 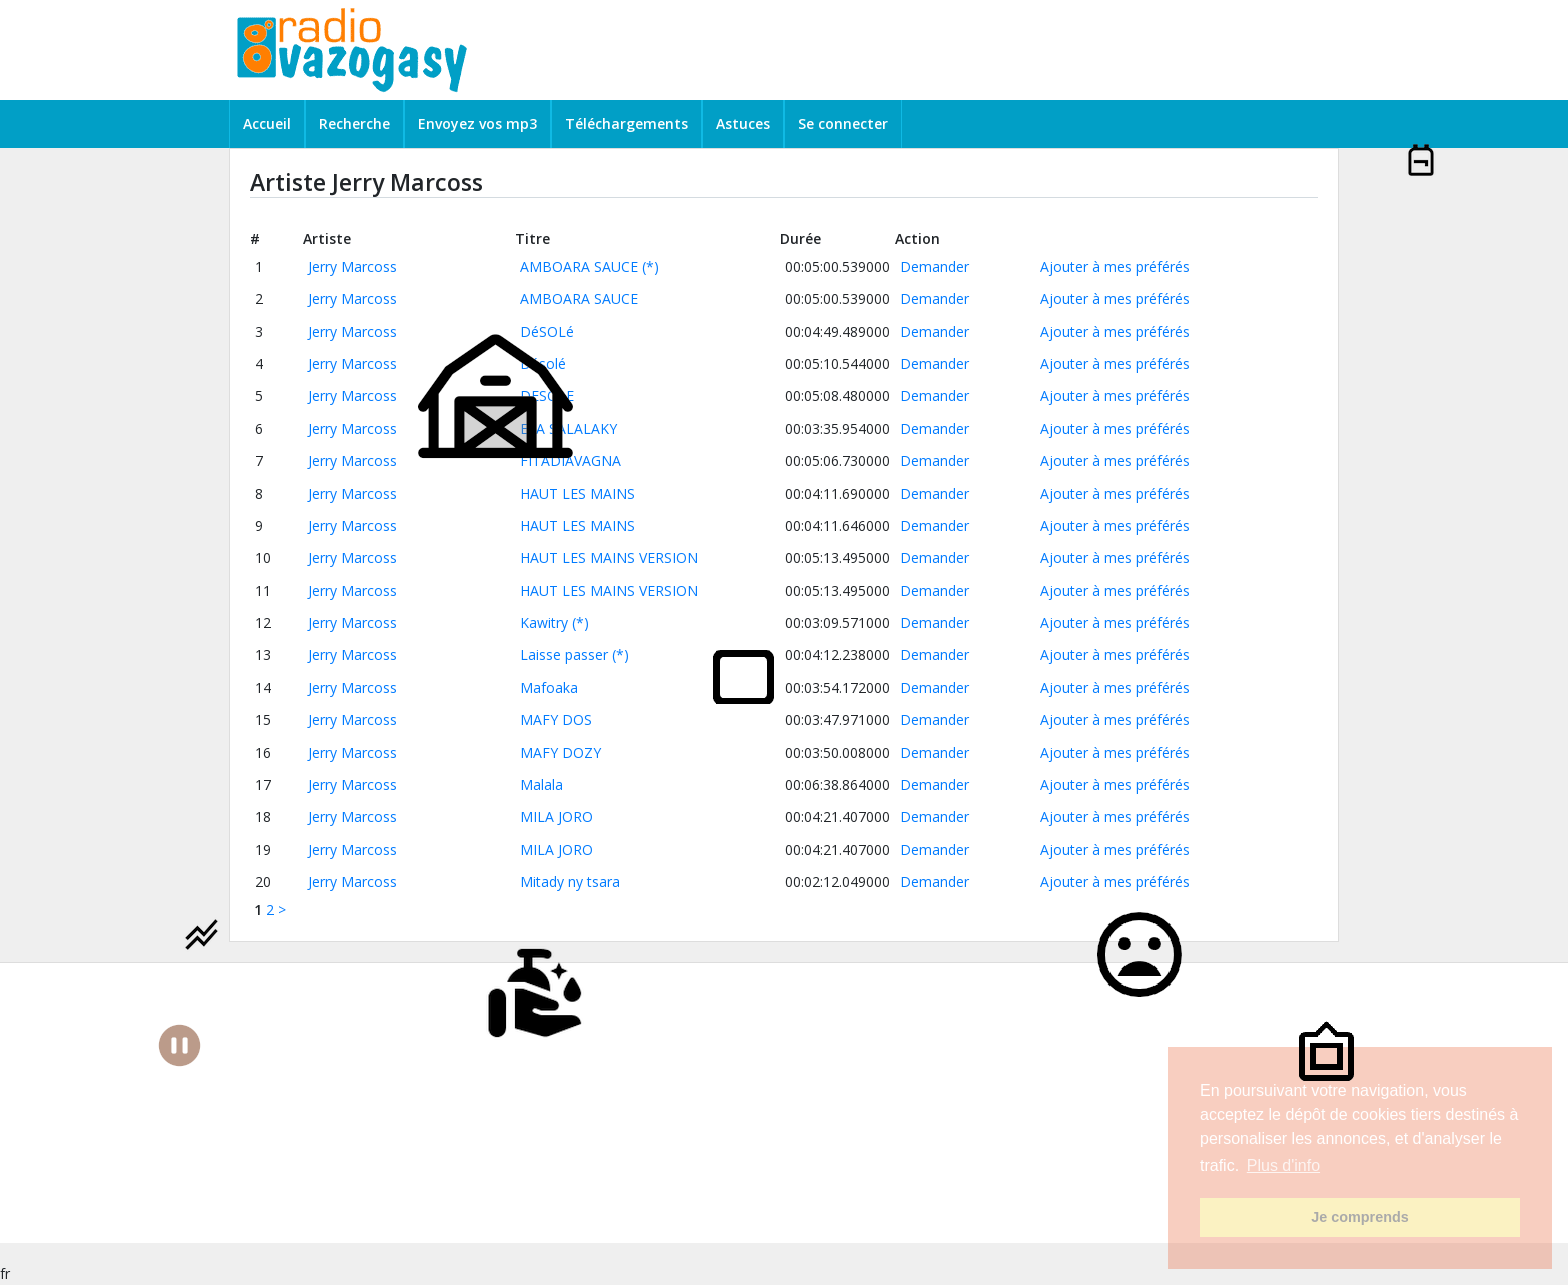 What do you see at coordinates (1326, 1053) in the screenshot?
I see `view framed photos or artwork` at bounding box center [1326, 1053].